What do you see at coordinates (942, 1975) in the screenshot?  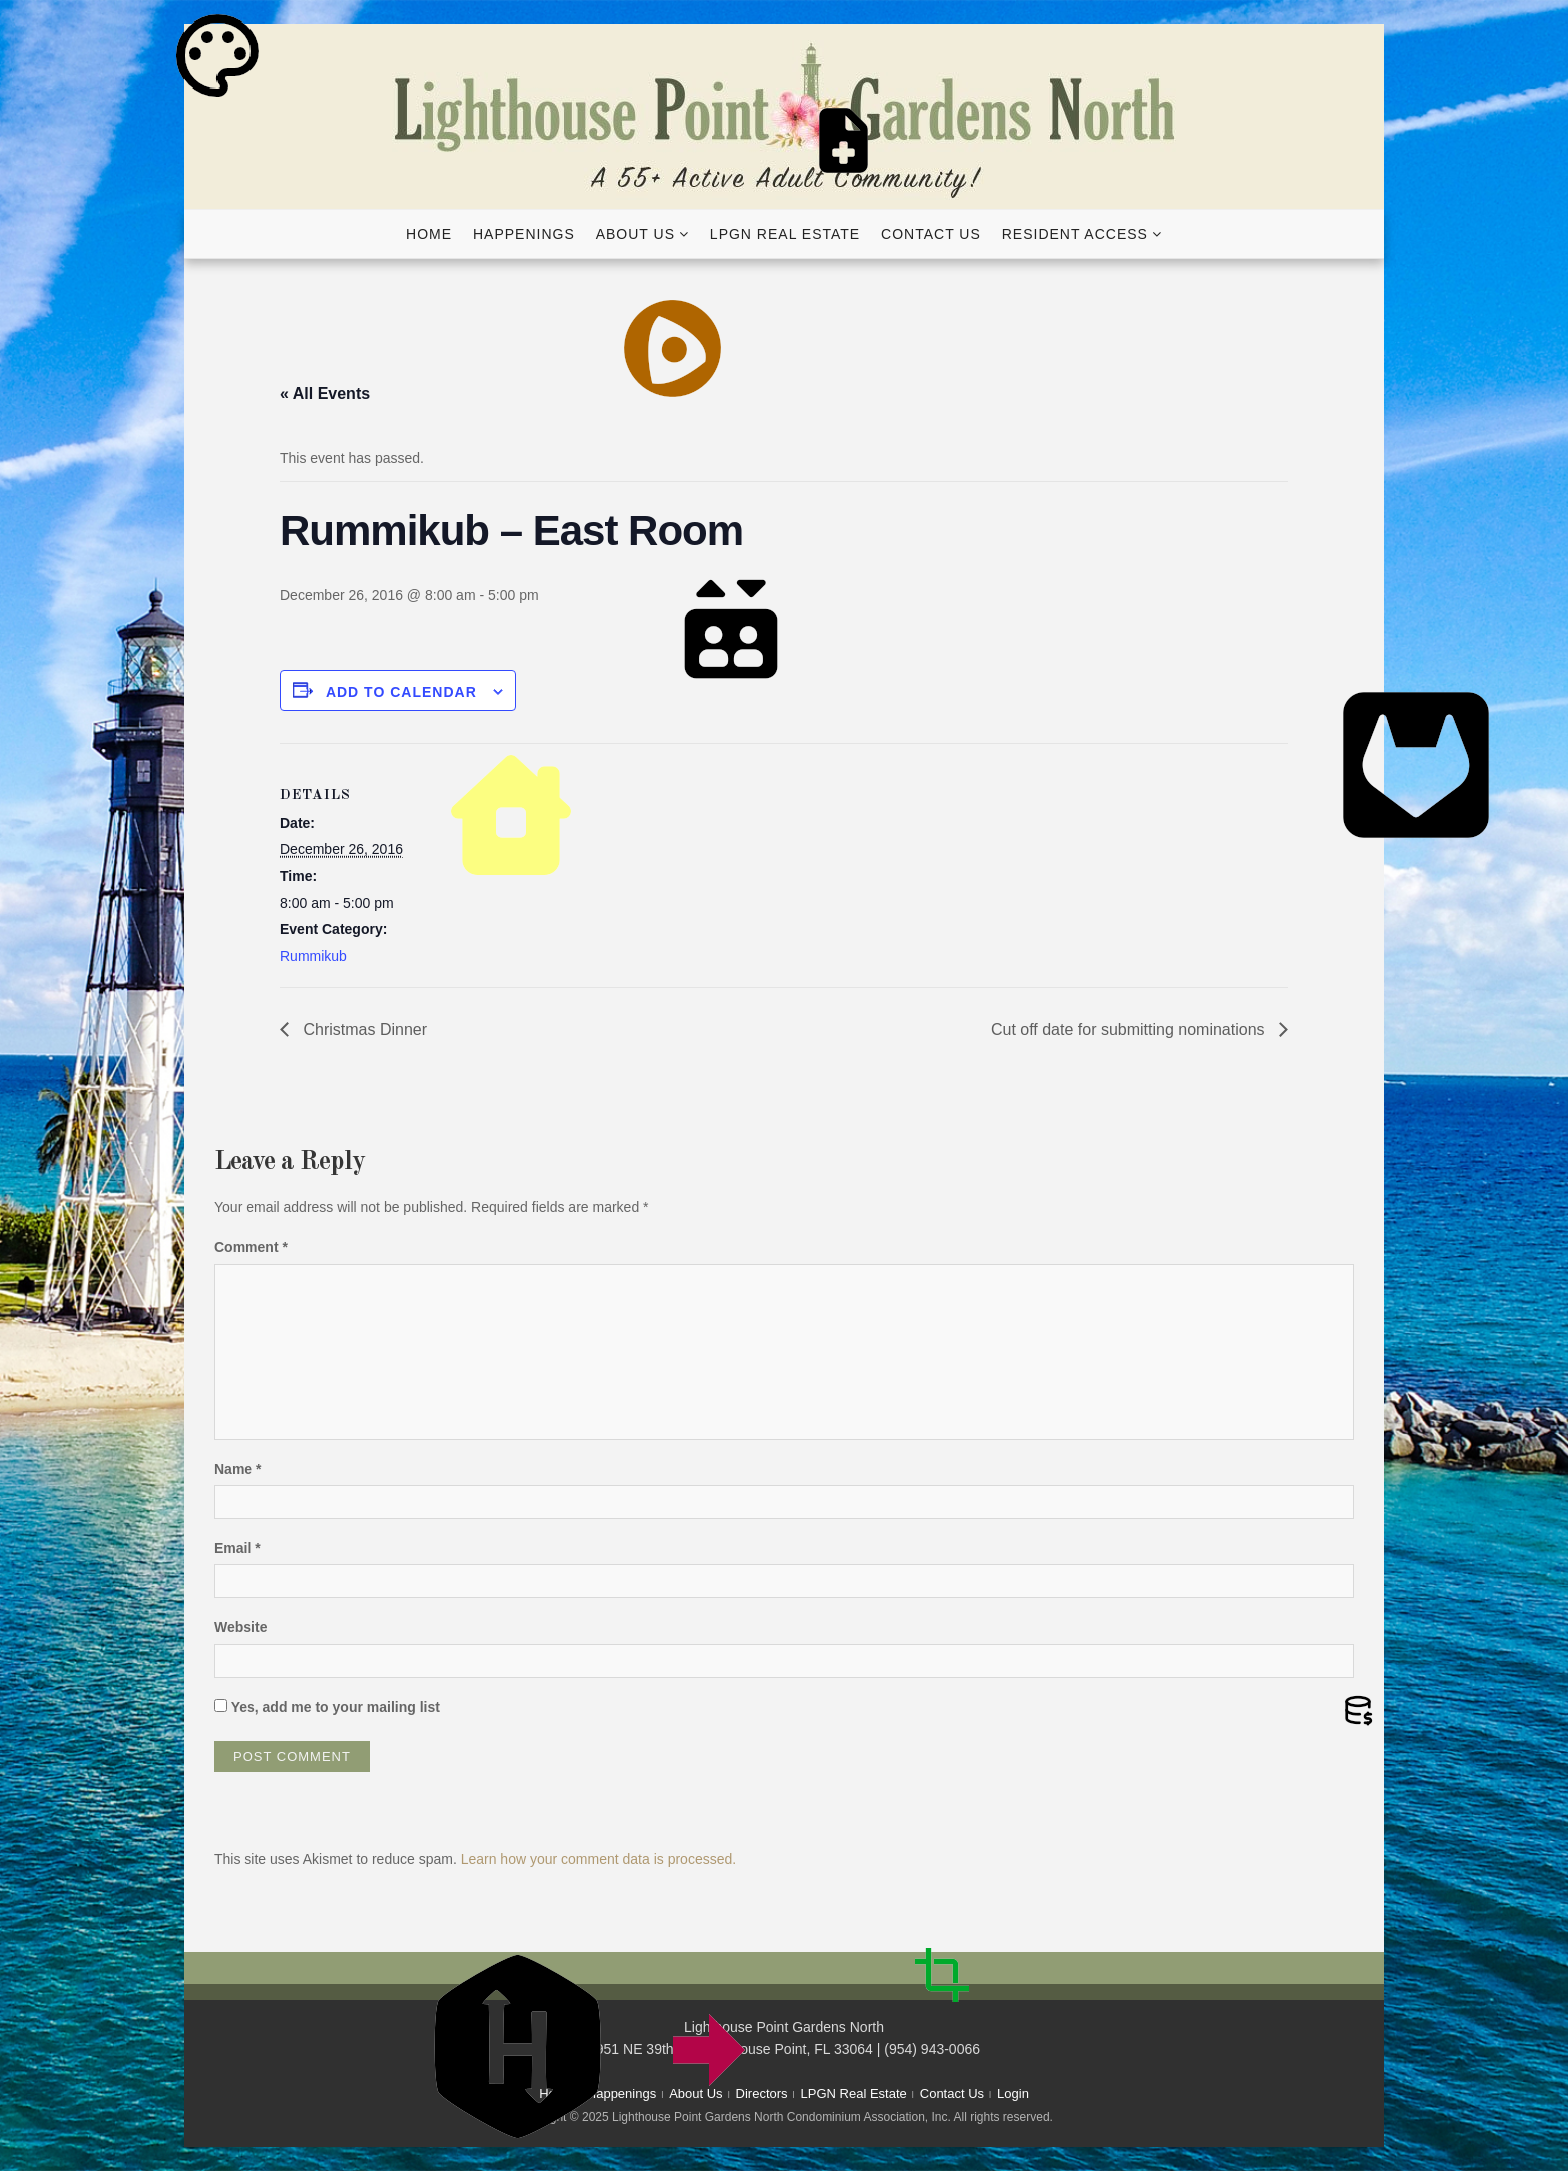 I see `crop an image or photo` at bounding box center [942, 1975].